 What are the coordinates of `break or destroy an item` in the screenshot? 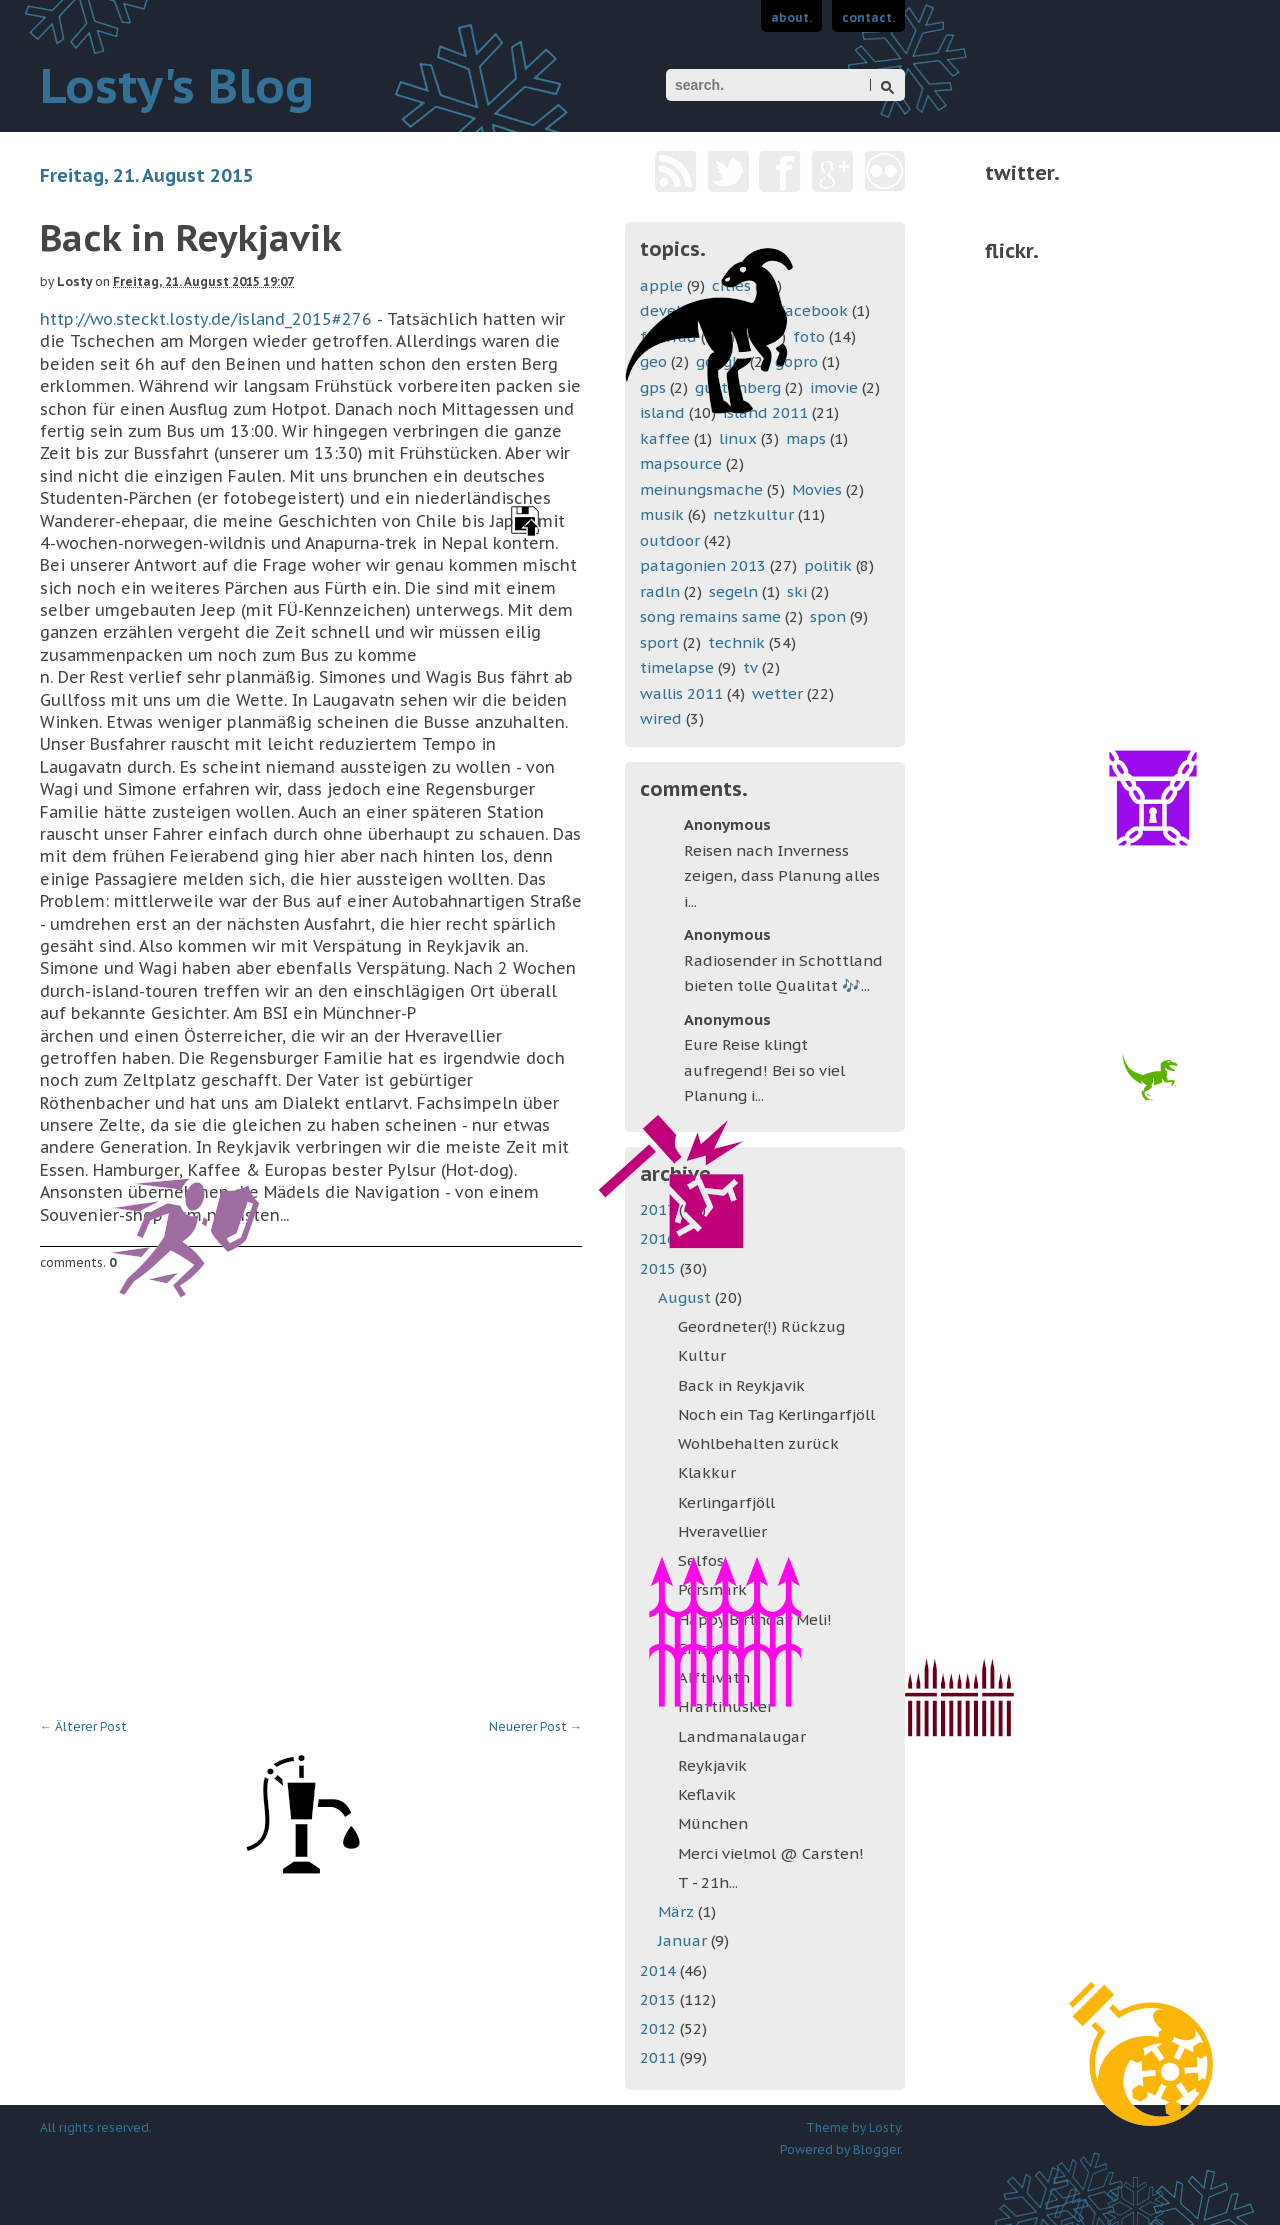 It's located at (670, 1174).